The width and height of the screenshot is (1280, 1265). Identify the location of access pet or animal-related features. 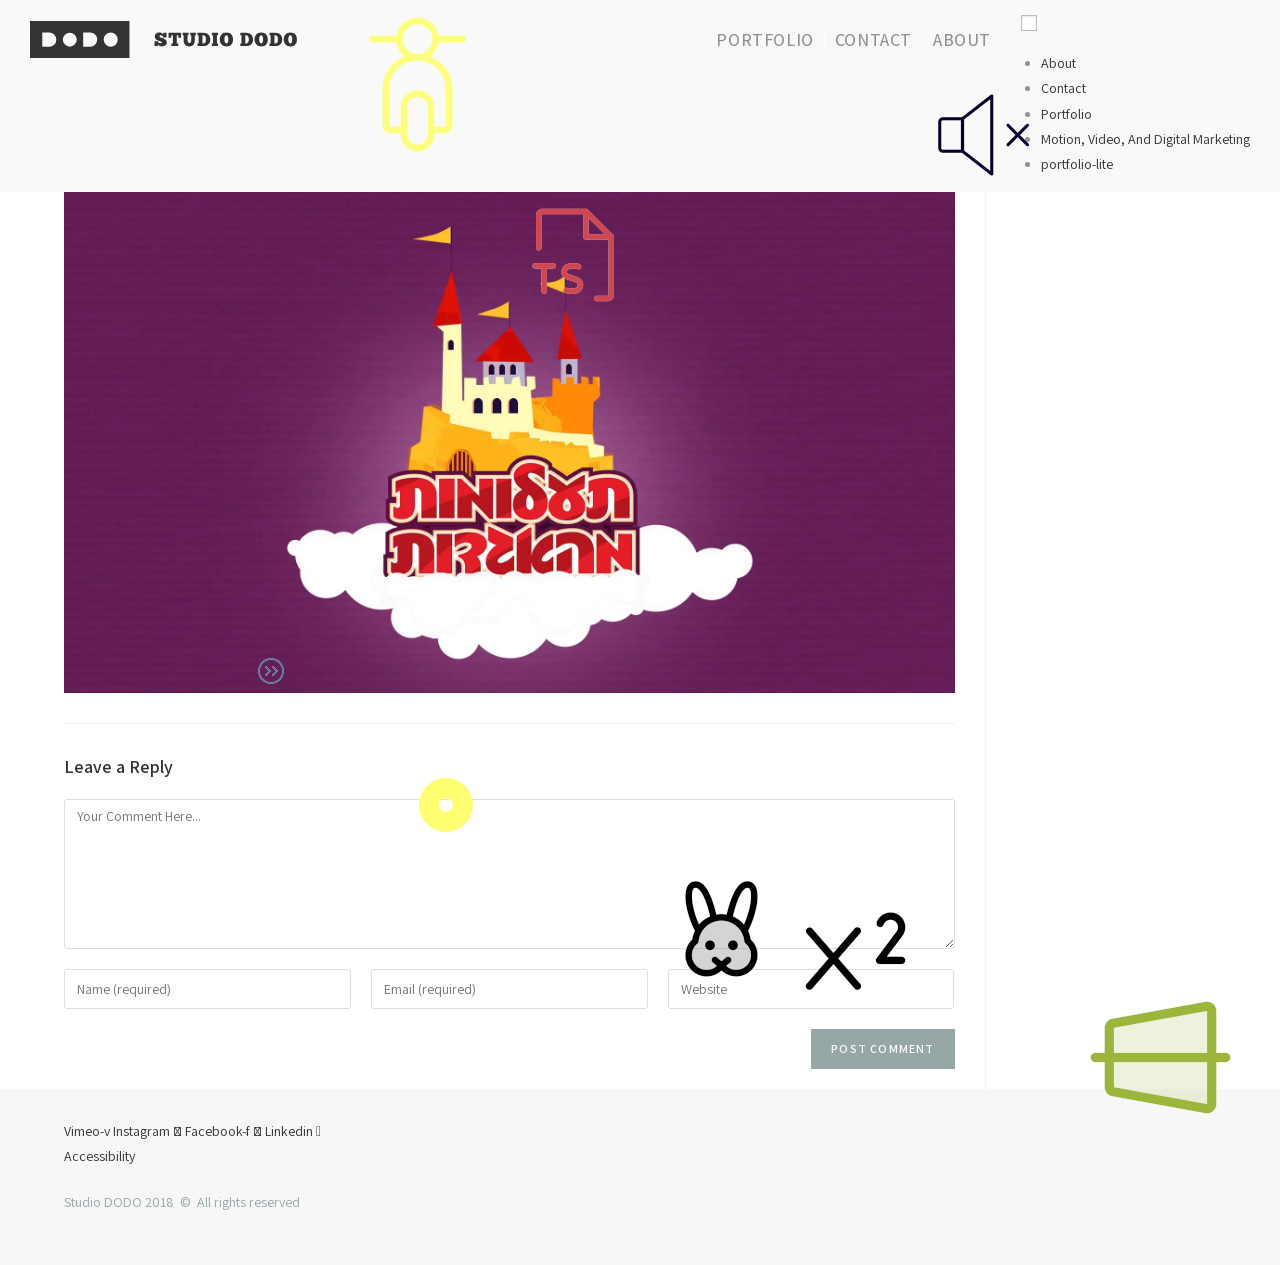
(721, 930).